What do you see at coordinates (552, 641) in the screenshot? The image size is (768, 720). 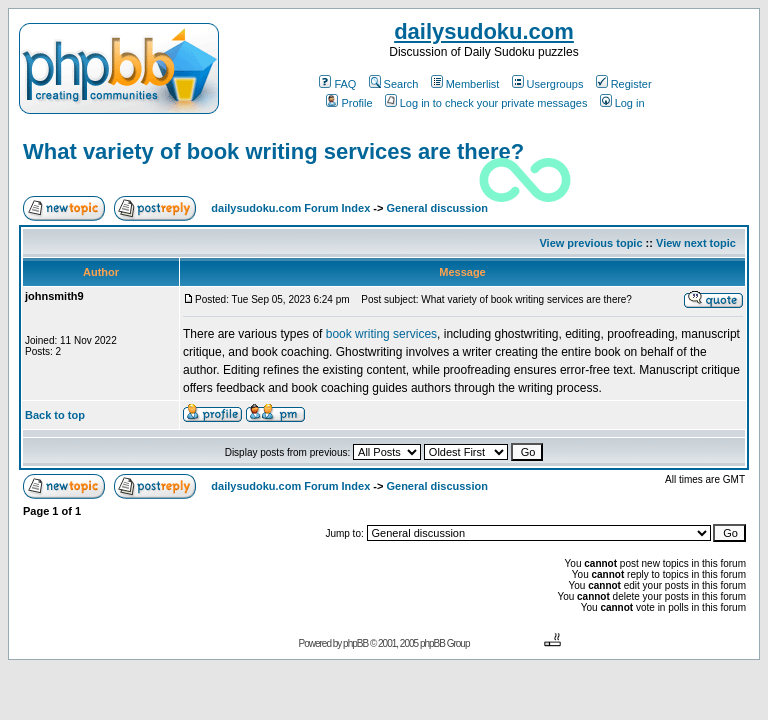 I see `indicates a designated smoking area` at bounding box center [552, 641].